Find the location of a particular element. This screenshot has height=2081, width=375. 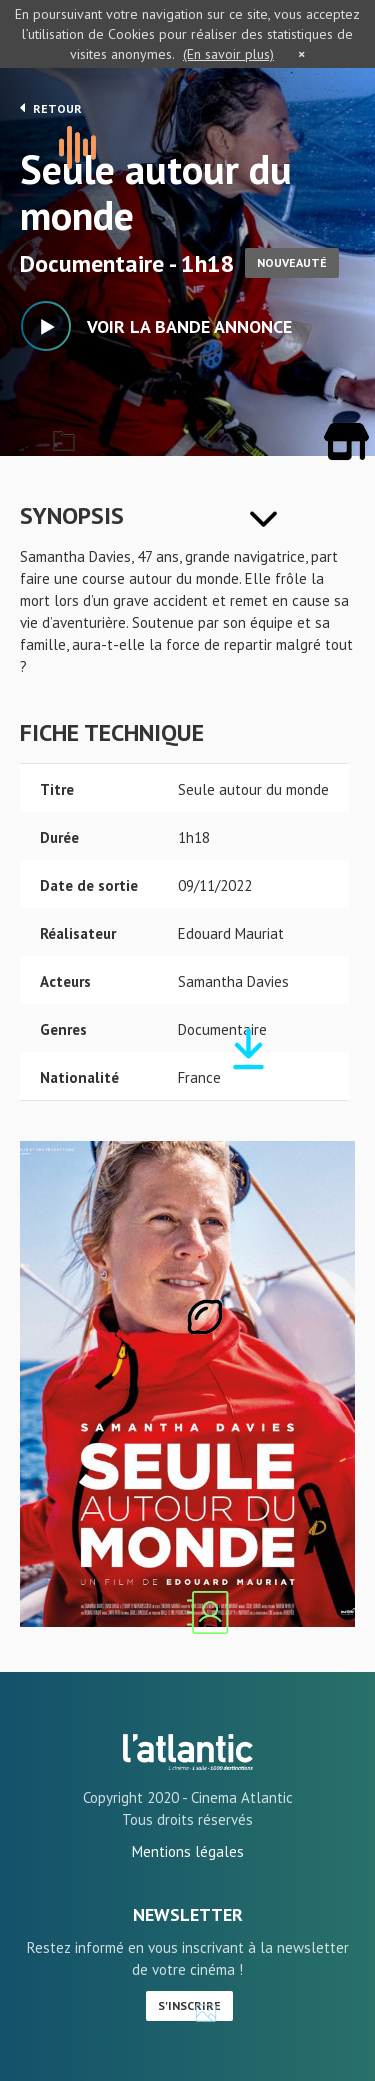

view audio waveform or sound visualization is located at coordinates (77, 147).